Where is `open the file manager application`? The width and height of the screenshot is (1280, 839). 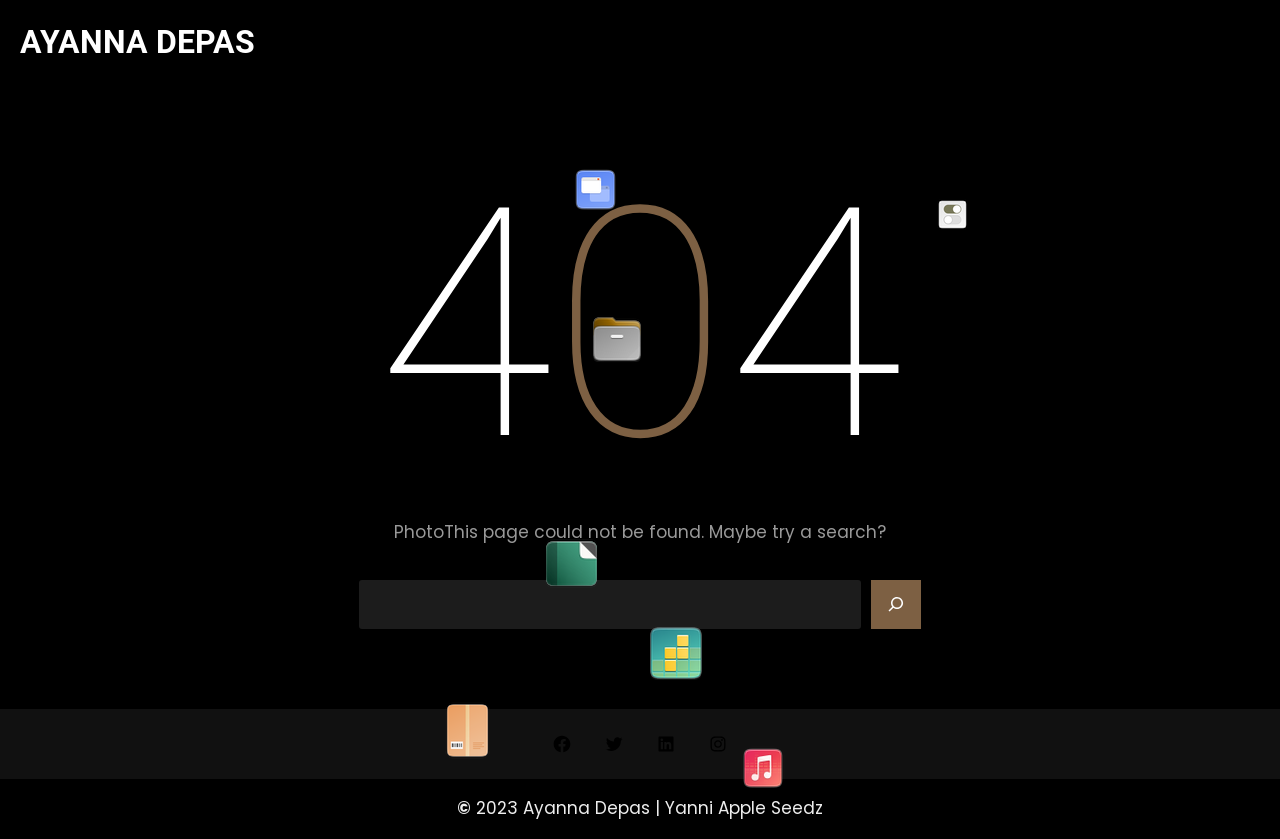 open the file manager application is located at coordinates (617, 339).